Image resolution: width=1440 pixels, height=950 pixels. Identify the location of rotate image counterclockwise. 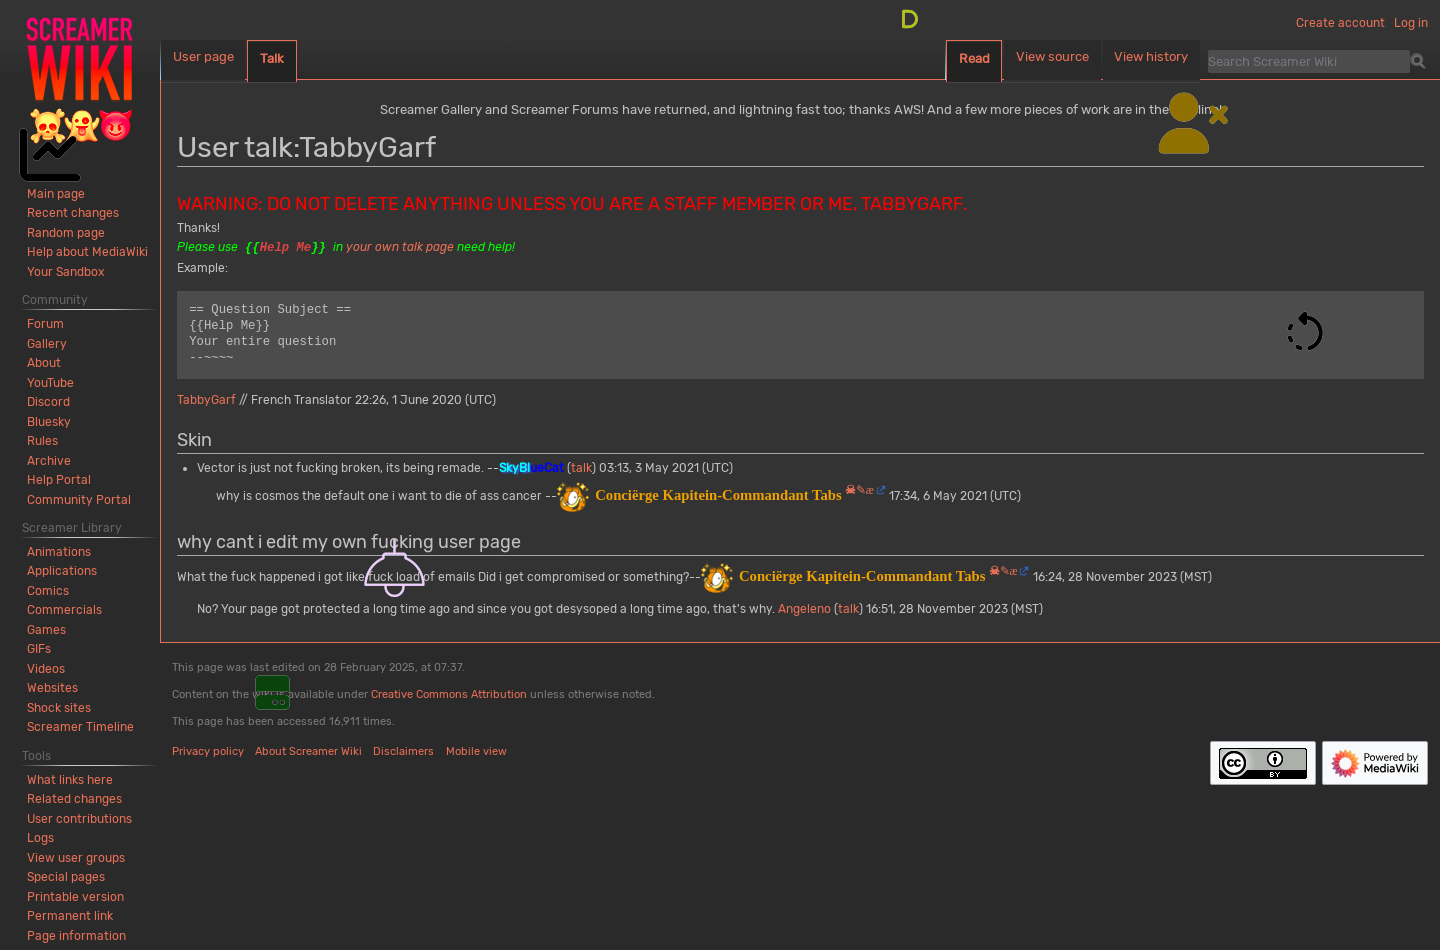
(1305, 333).